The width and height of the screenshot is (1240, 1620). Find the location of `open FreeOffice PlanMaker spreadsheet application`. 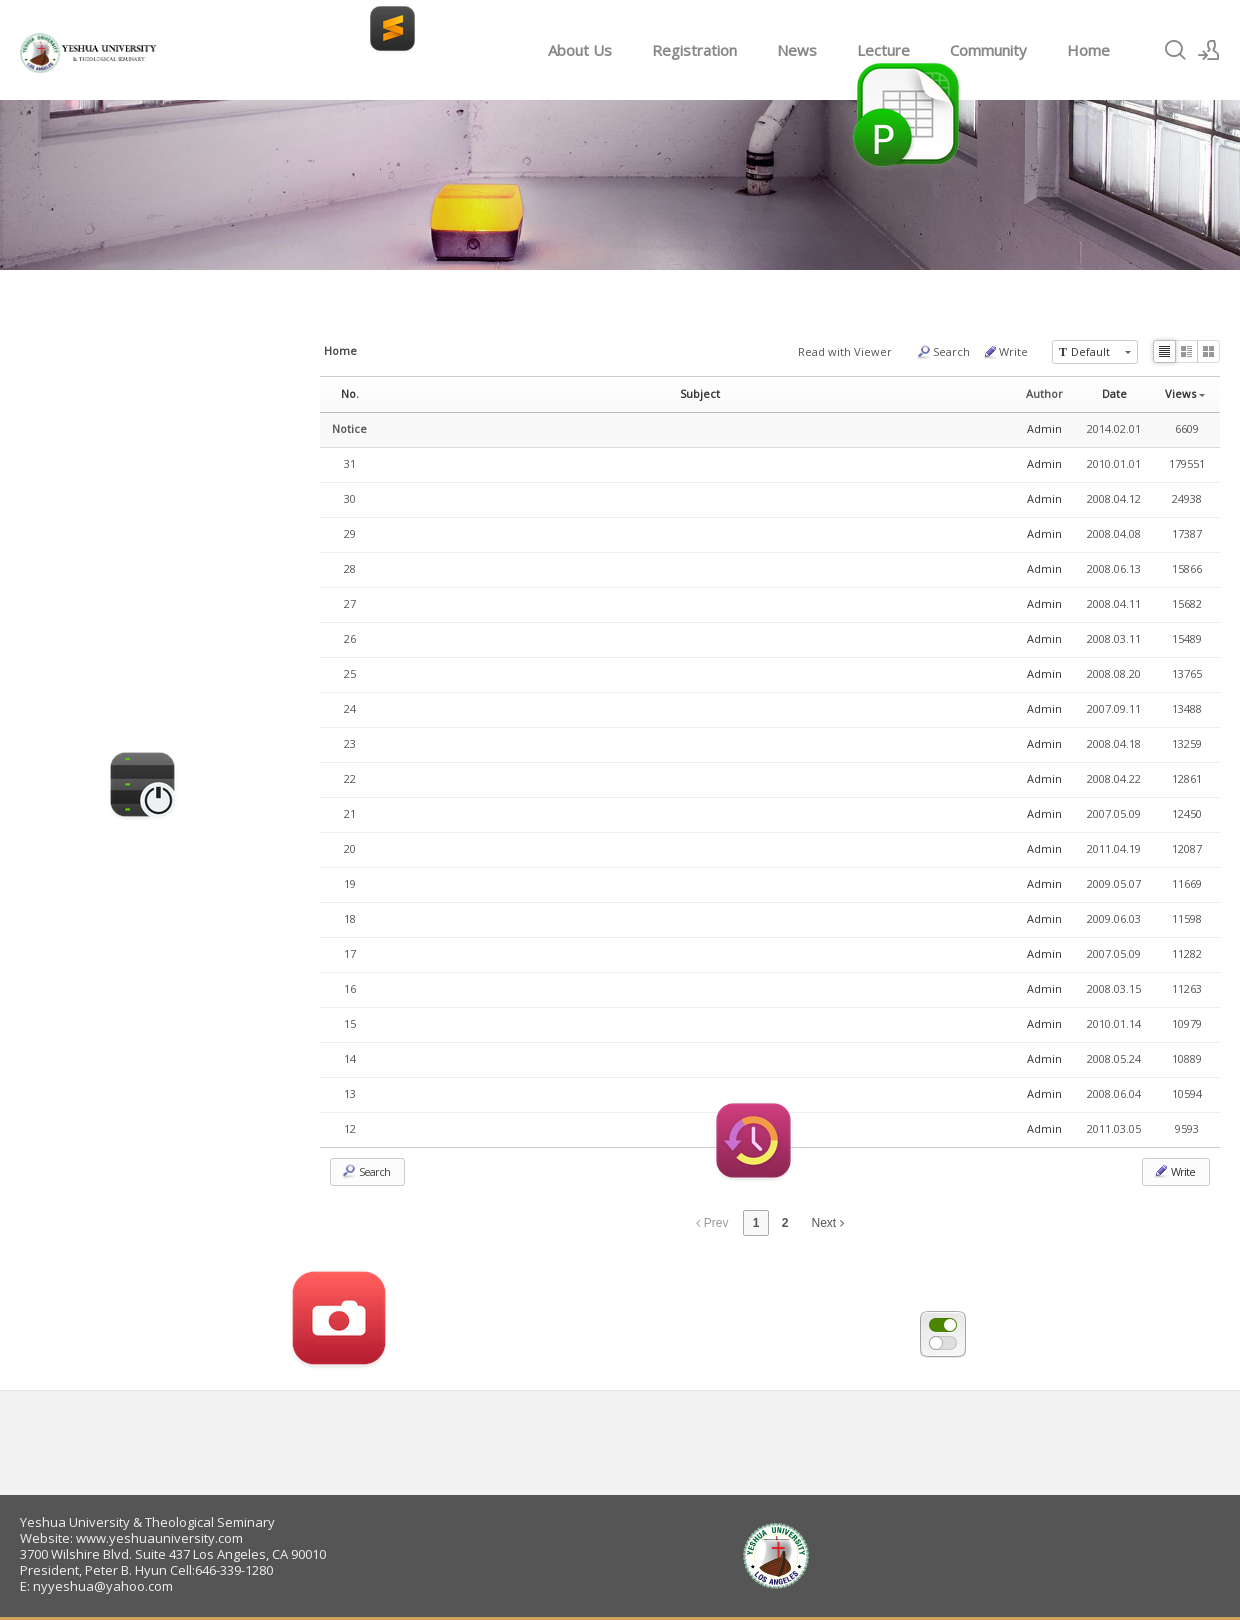

open FreeOffice PlanMaker spreadsheet application is located at coordinates (908, 114).